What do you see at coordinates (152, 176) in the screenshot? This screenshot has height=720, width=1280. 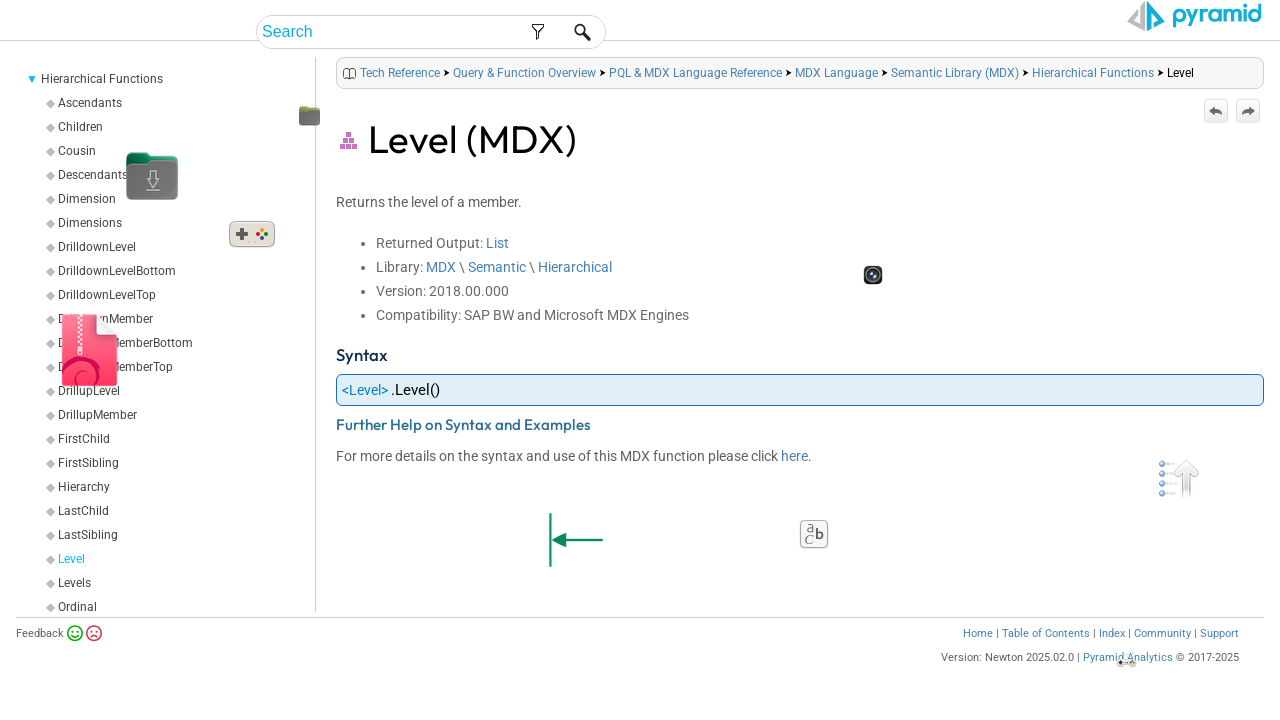 I see `open your downloads folder` at bounding box center [152, 176].